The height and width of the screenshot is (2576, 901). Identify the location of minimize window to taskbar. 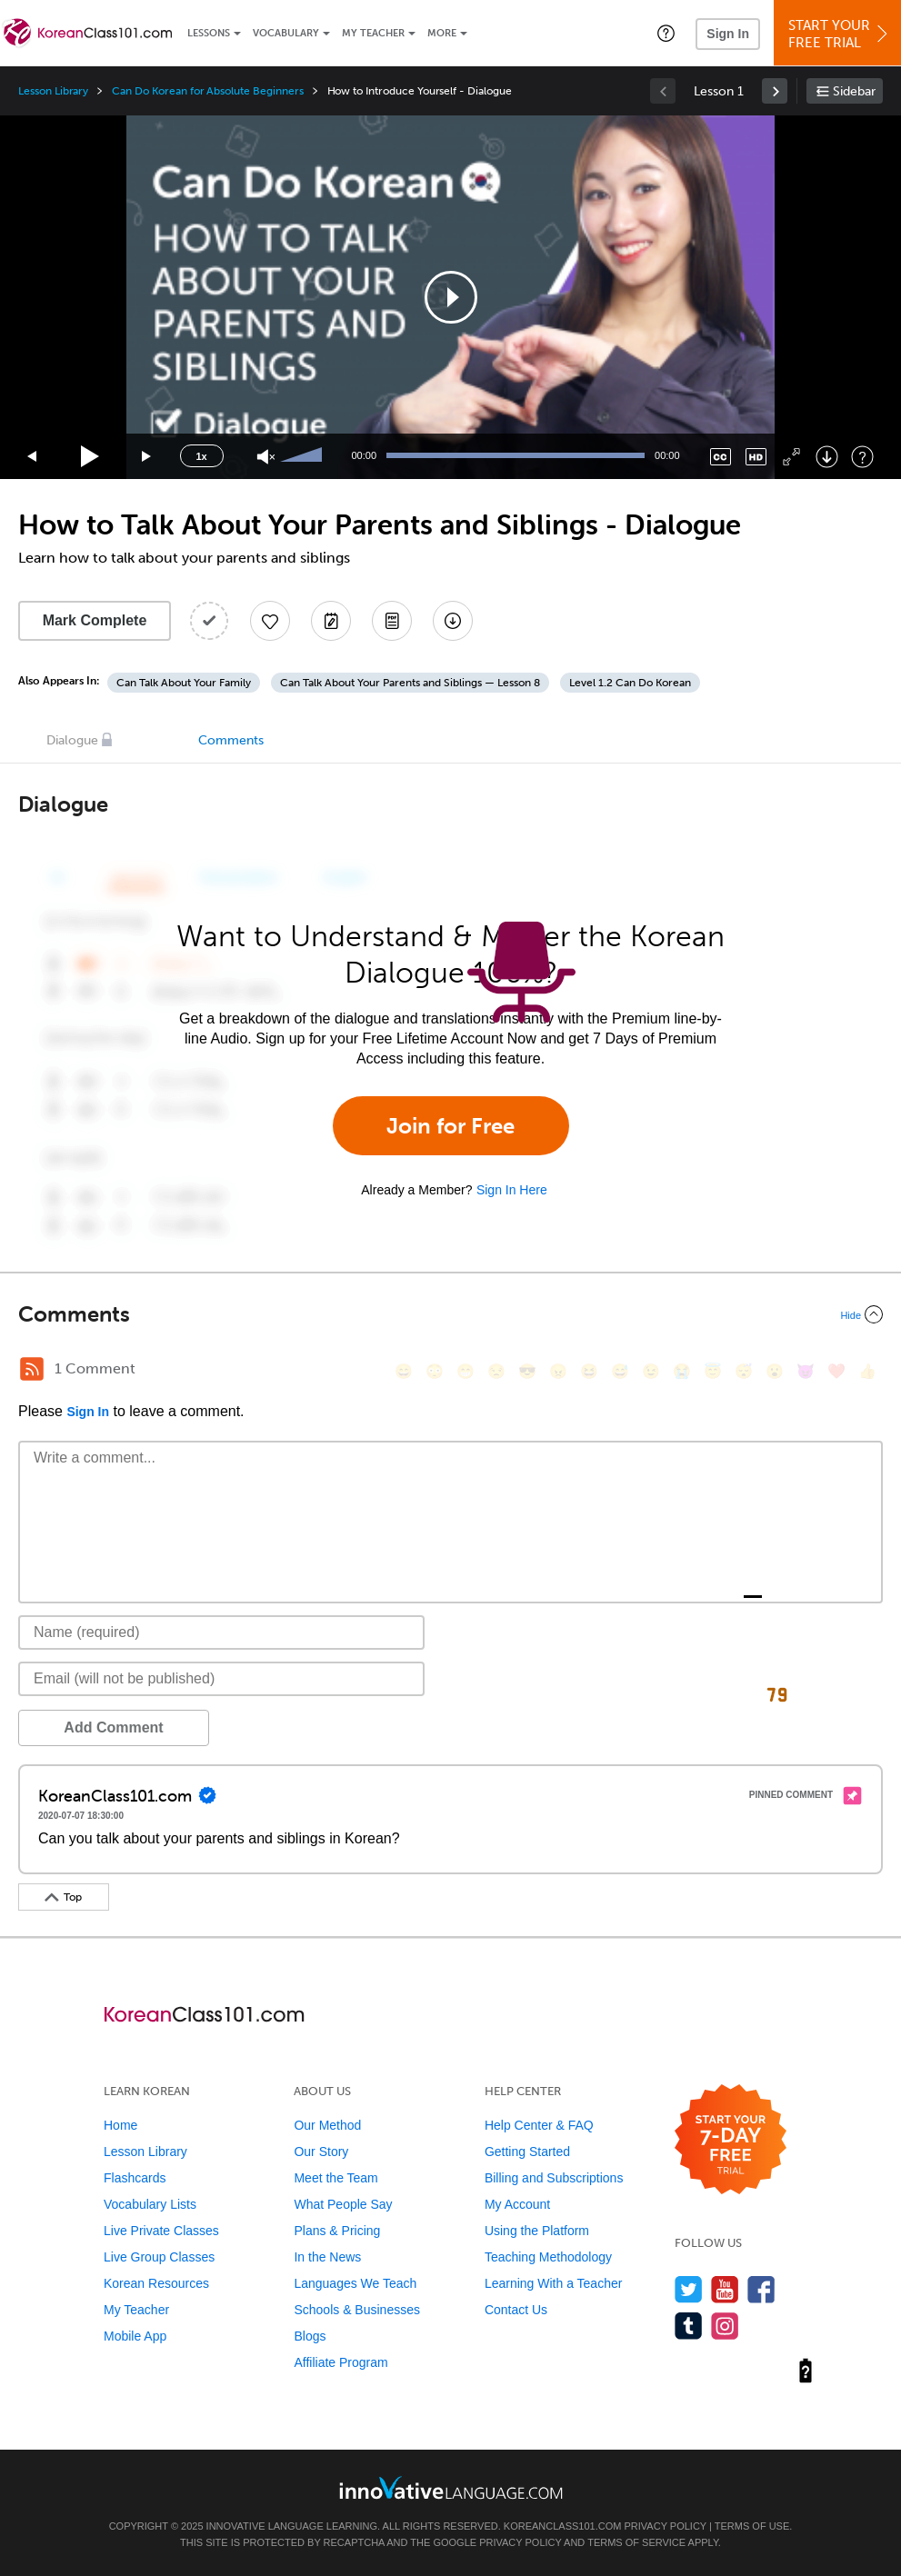
(753, 1584).